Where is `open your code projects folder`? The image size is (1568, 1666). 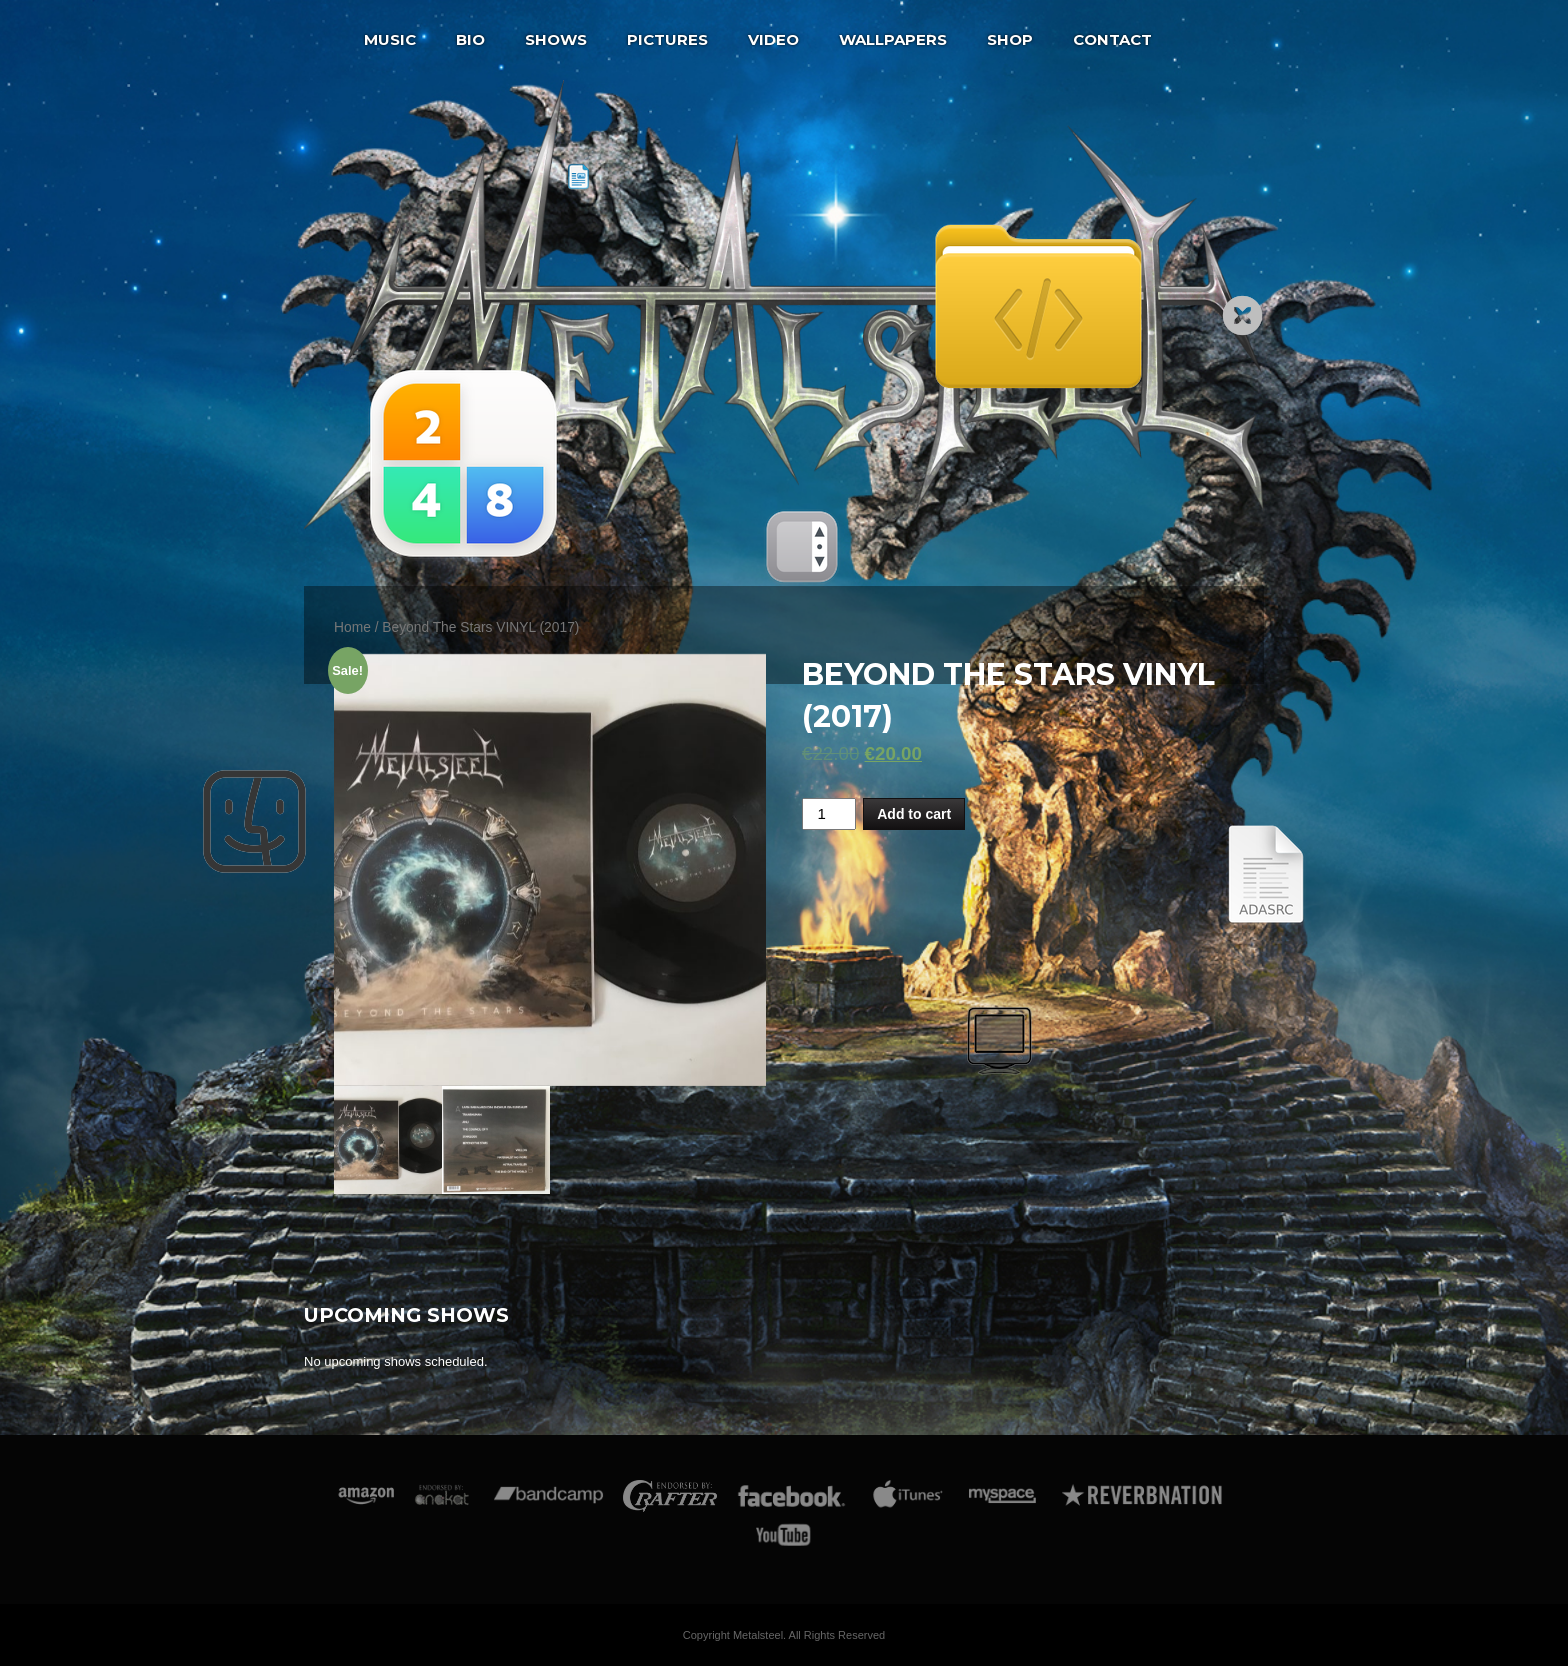 open your code projects folder is located at coordinates (1038, 306).